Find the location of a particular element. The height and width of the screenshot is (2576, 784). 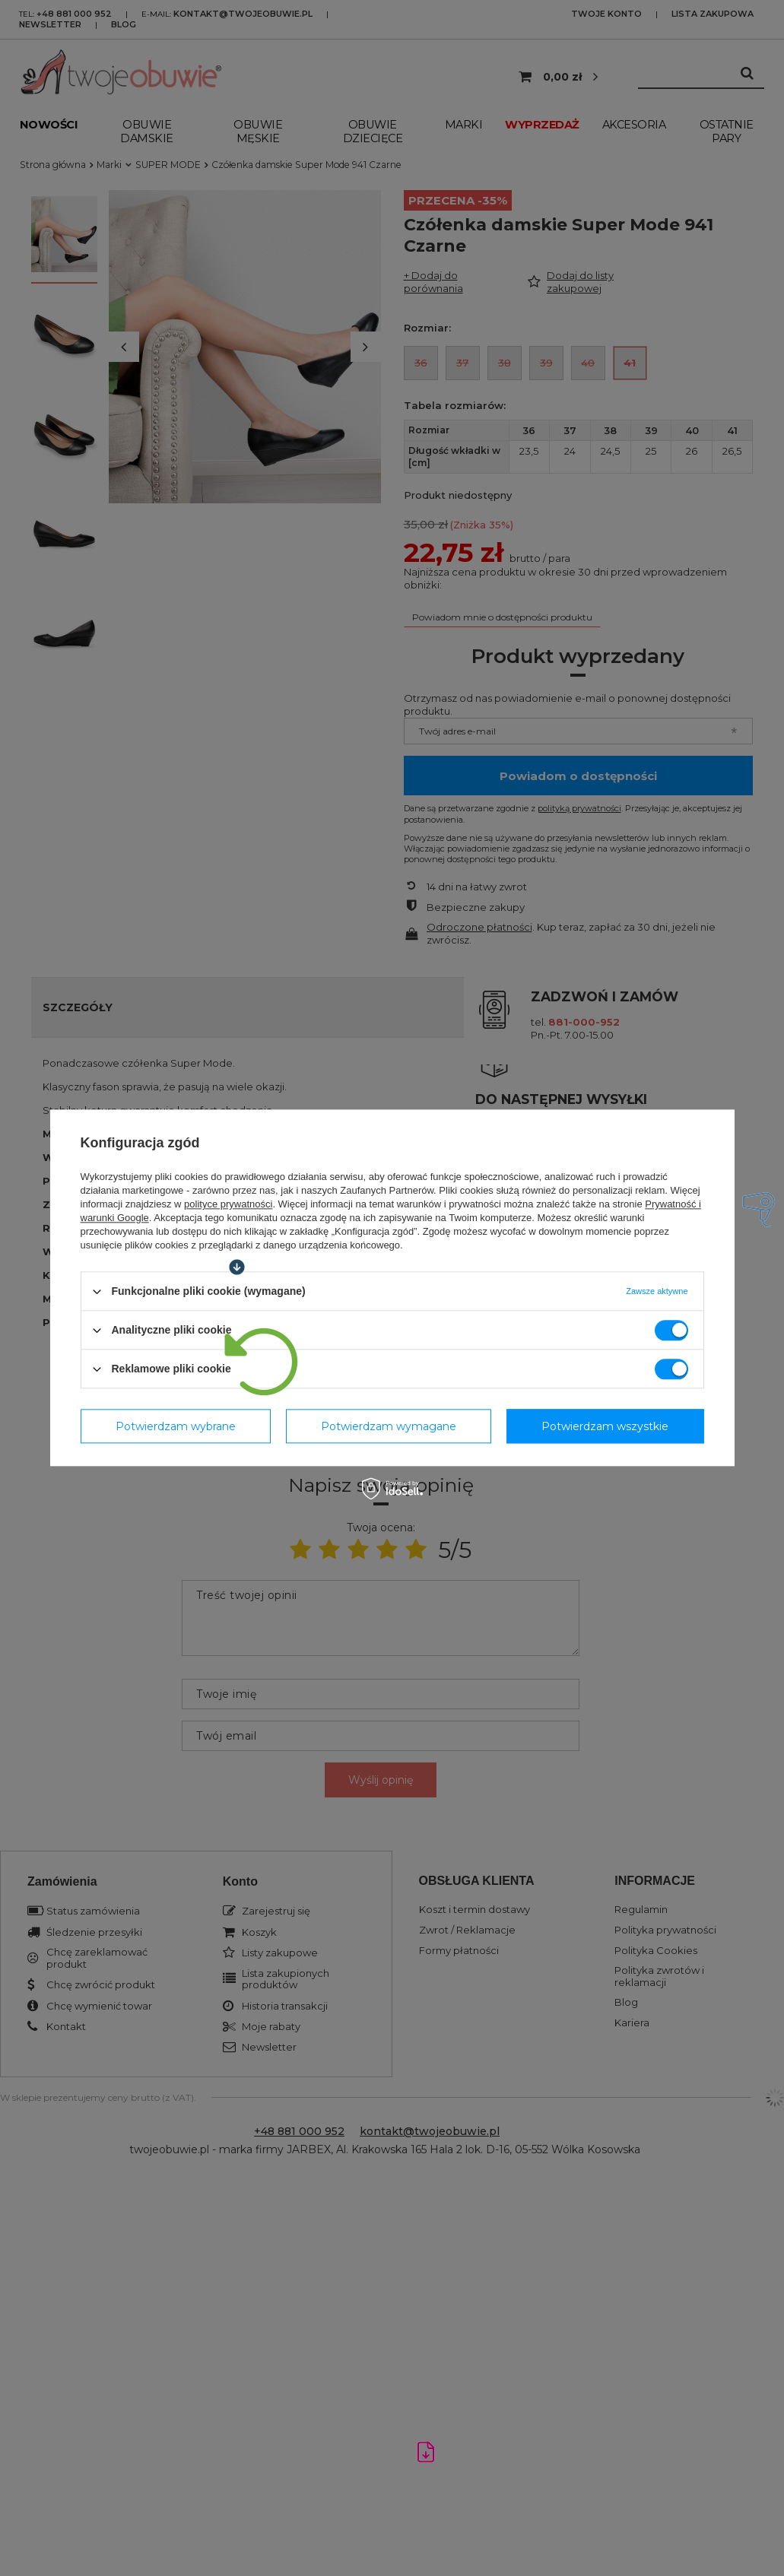

hair styling or salon services is located at coordinates (759, 1207).